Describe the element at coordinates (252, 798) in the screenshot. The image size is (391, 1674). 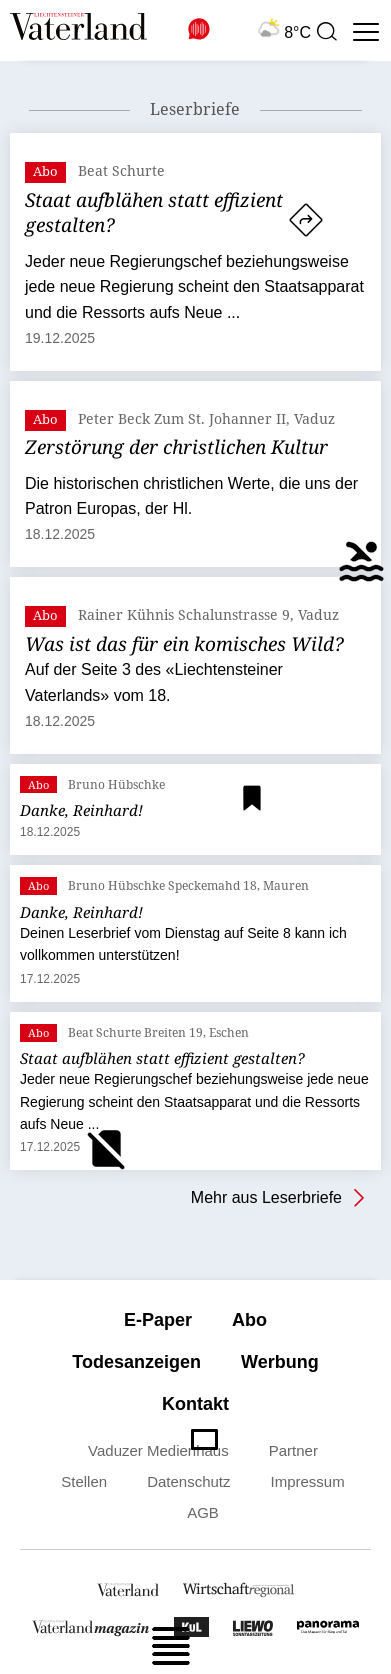
I see `indicates a saved or bookmarked item` at that location.